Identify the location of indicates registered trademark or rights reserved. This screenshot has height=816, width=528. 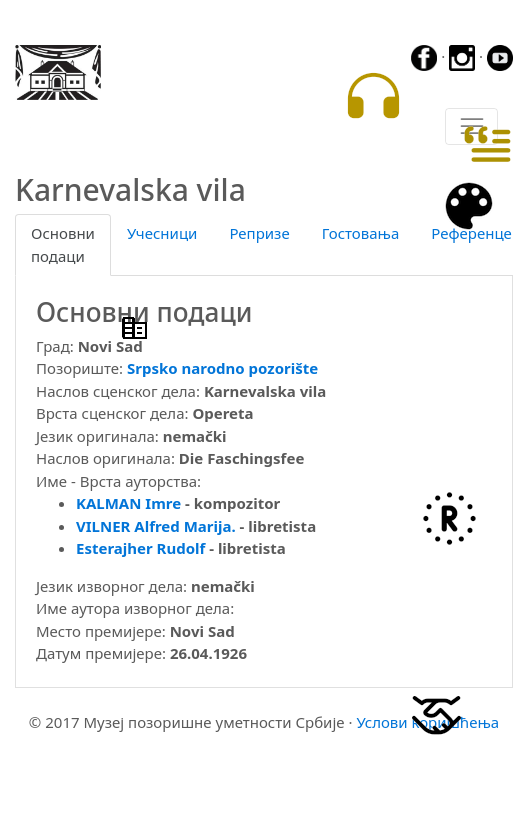
(449, 518).